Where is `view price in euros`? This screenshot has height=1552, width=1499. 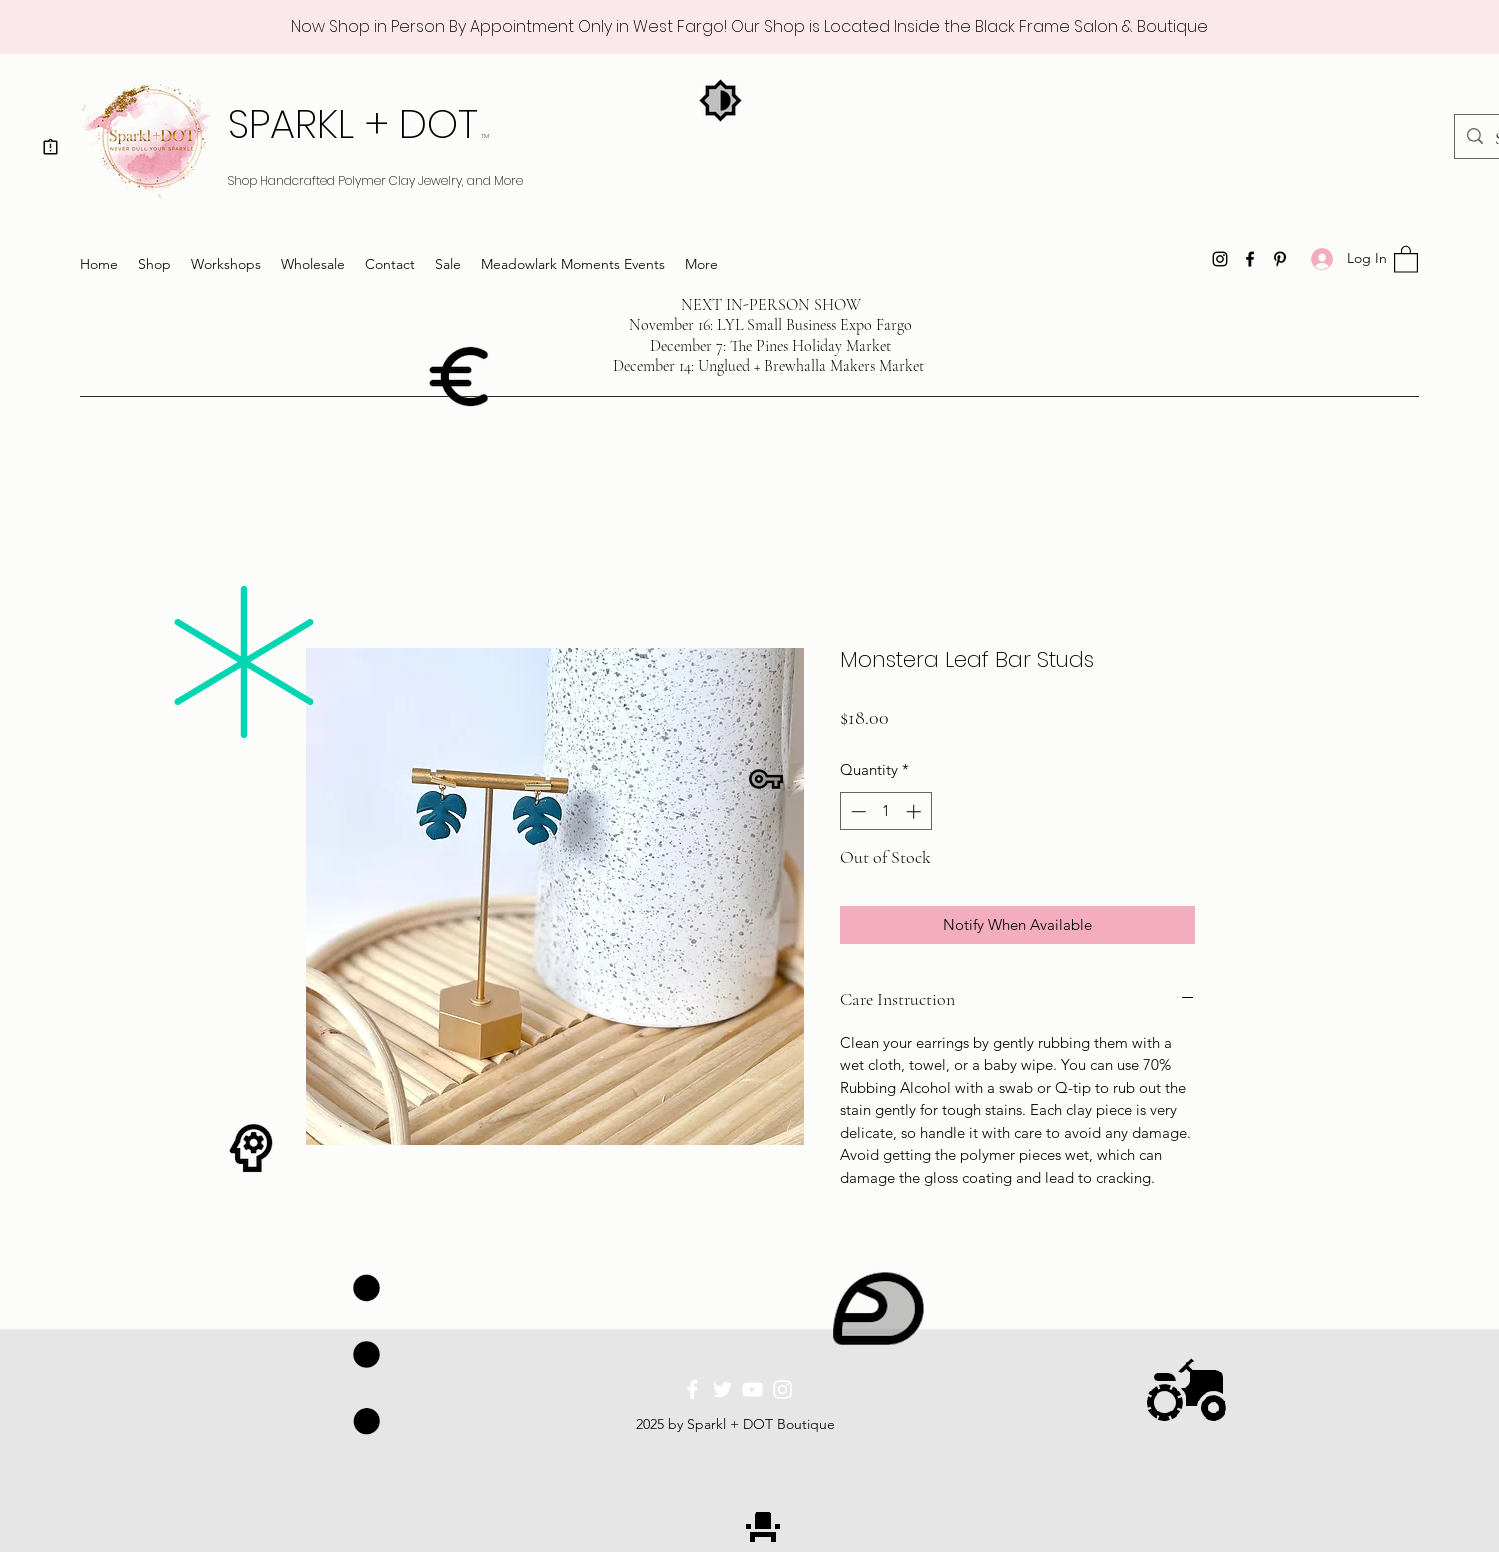
view price in euros is located at coordinates (460, 376).